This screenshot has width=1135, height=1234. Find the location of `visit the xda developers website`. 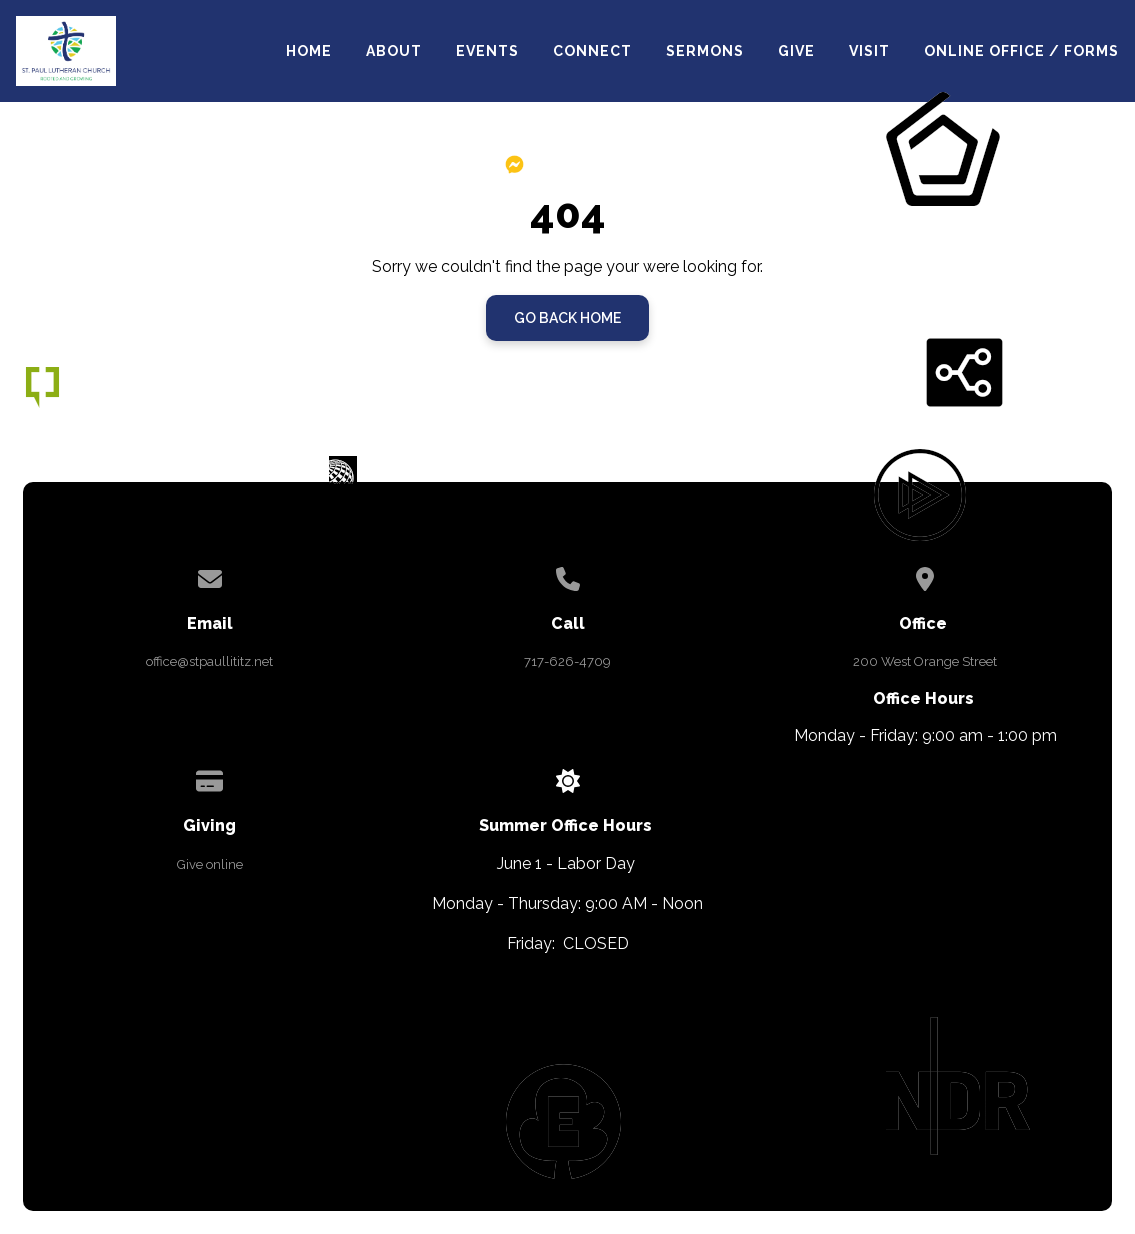

visit the xda developers website is located at coordinates (42, 387).